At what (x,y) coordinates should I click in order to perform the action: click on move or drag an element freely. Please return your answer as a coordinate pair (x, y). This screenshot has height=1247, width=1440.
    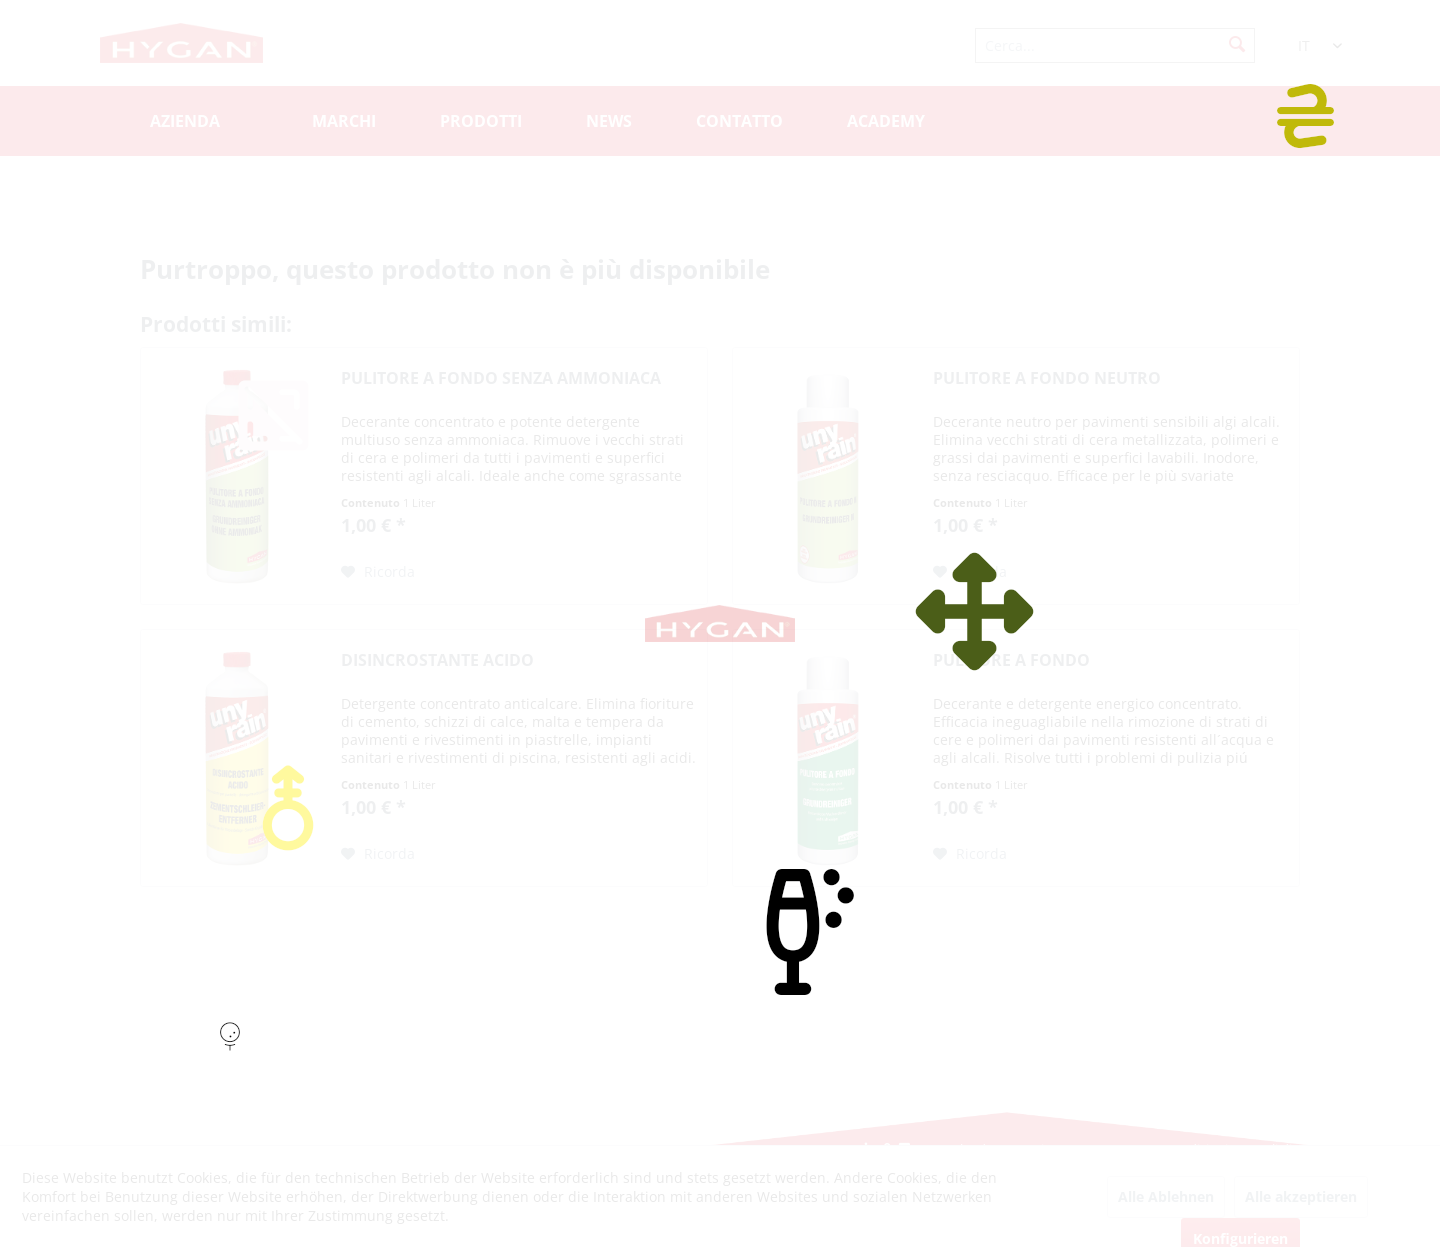
    Looking at the image, I should click on (974, 611).